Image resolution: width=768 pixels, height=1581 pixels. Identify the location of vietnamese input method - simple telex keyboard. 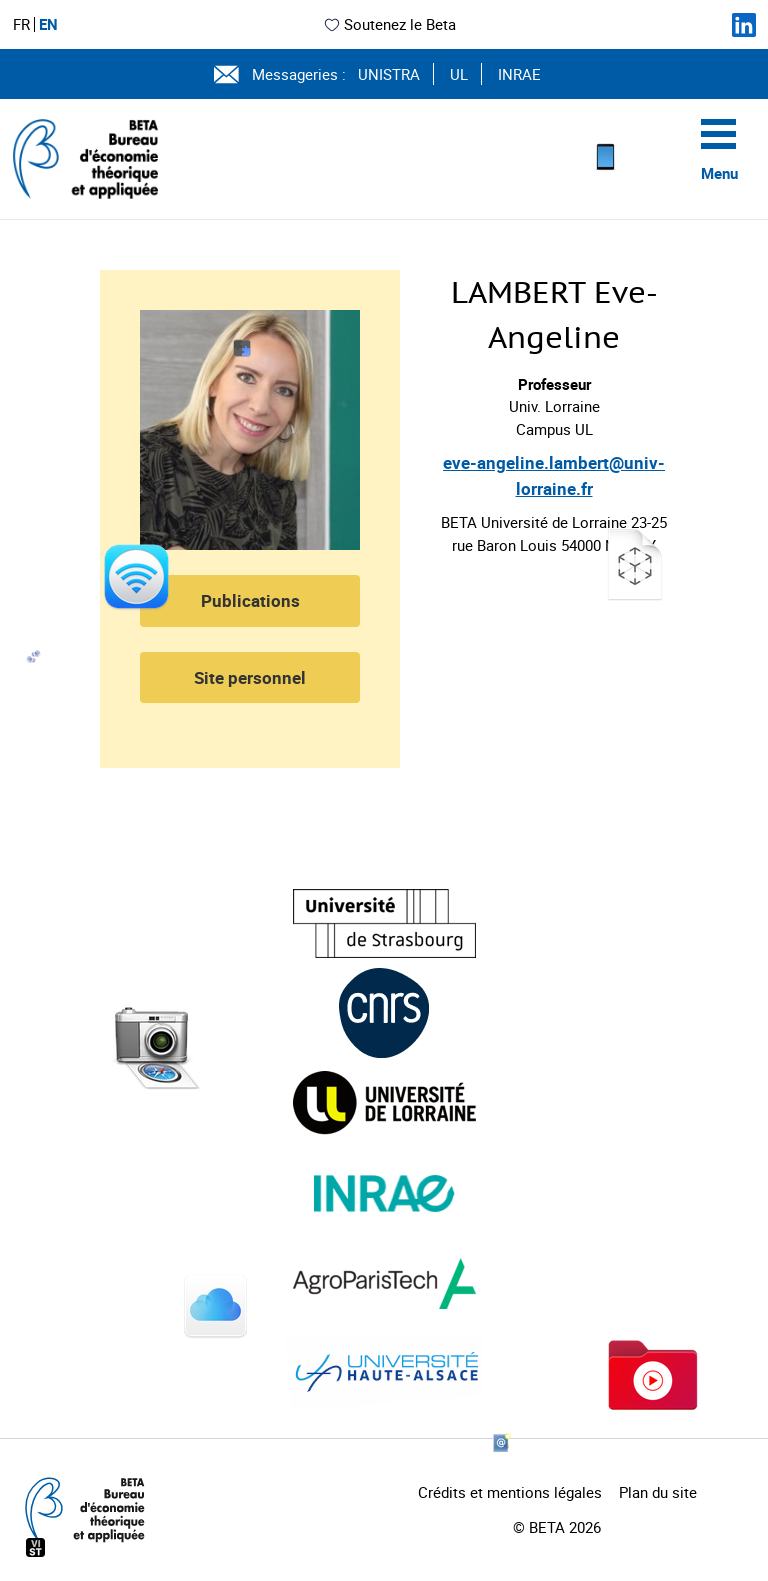
(35, 1547).